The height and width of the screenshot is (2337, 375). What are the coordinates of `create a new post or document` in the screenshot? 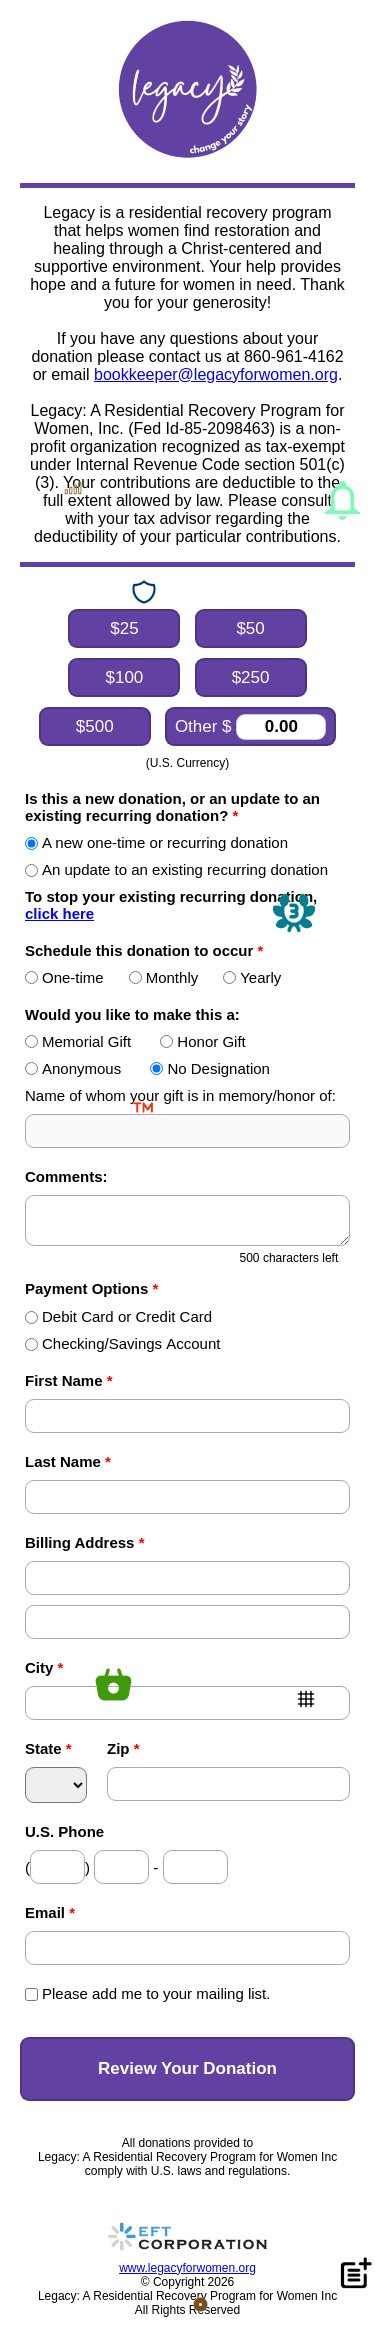 It's located at (355, 2273).